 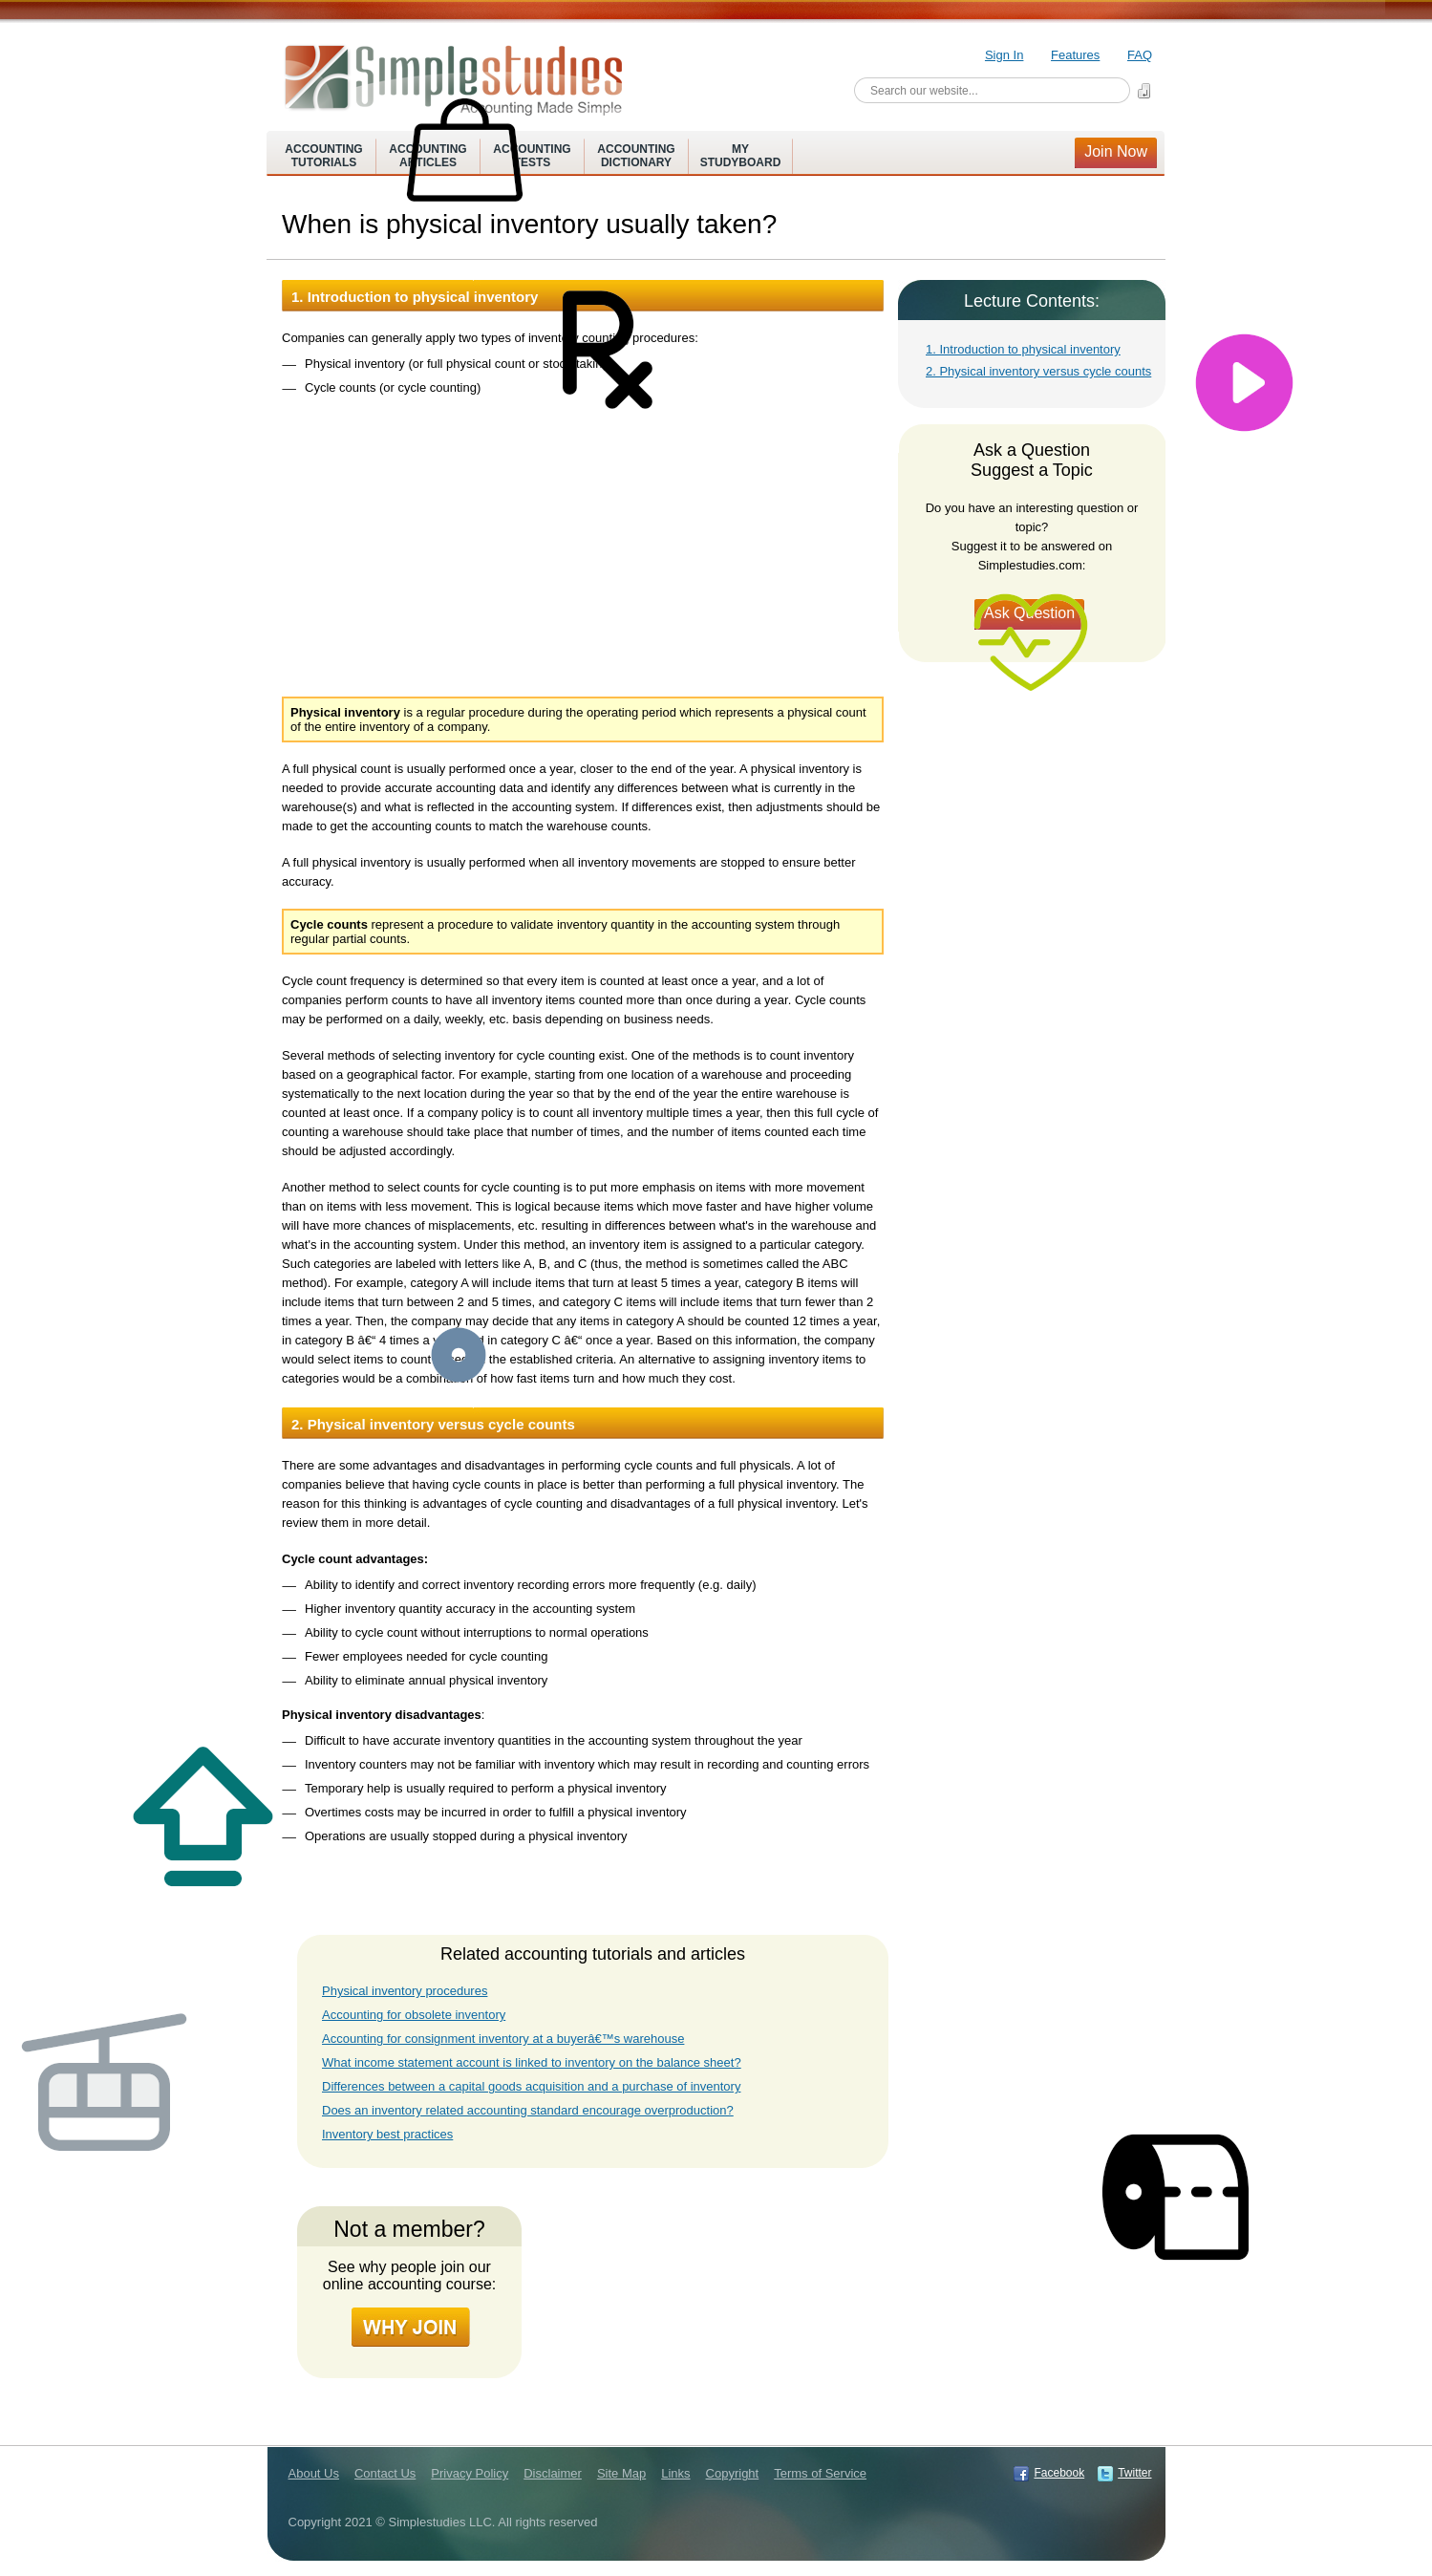 I want to click on indicates an unread notification or new item, so click(x=459, y=1355).